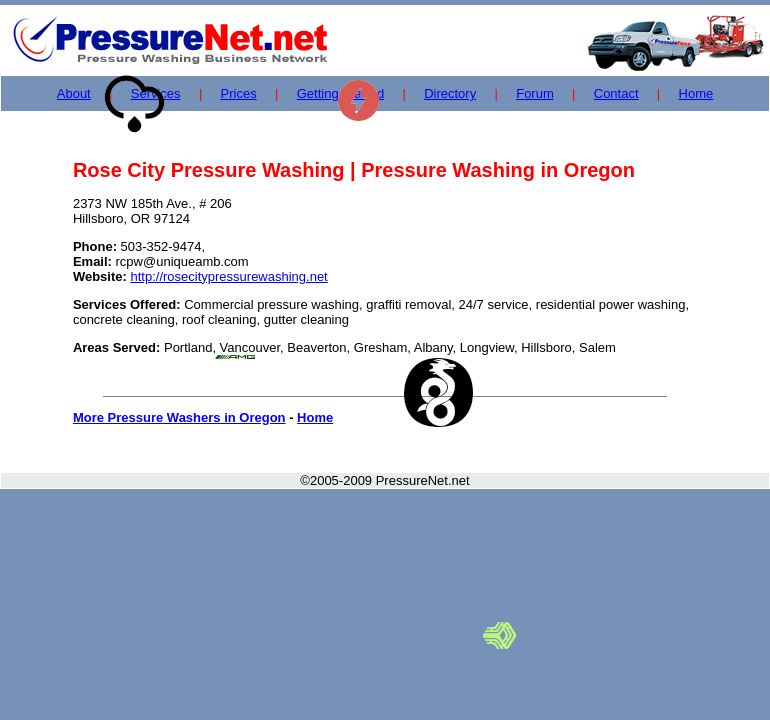 The height and width of the screenshot is (720, 770). Describe the element at coordinates (499, 635) in the screenshot. I see `pm2 process manager logo` at that location.